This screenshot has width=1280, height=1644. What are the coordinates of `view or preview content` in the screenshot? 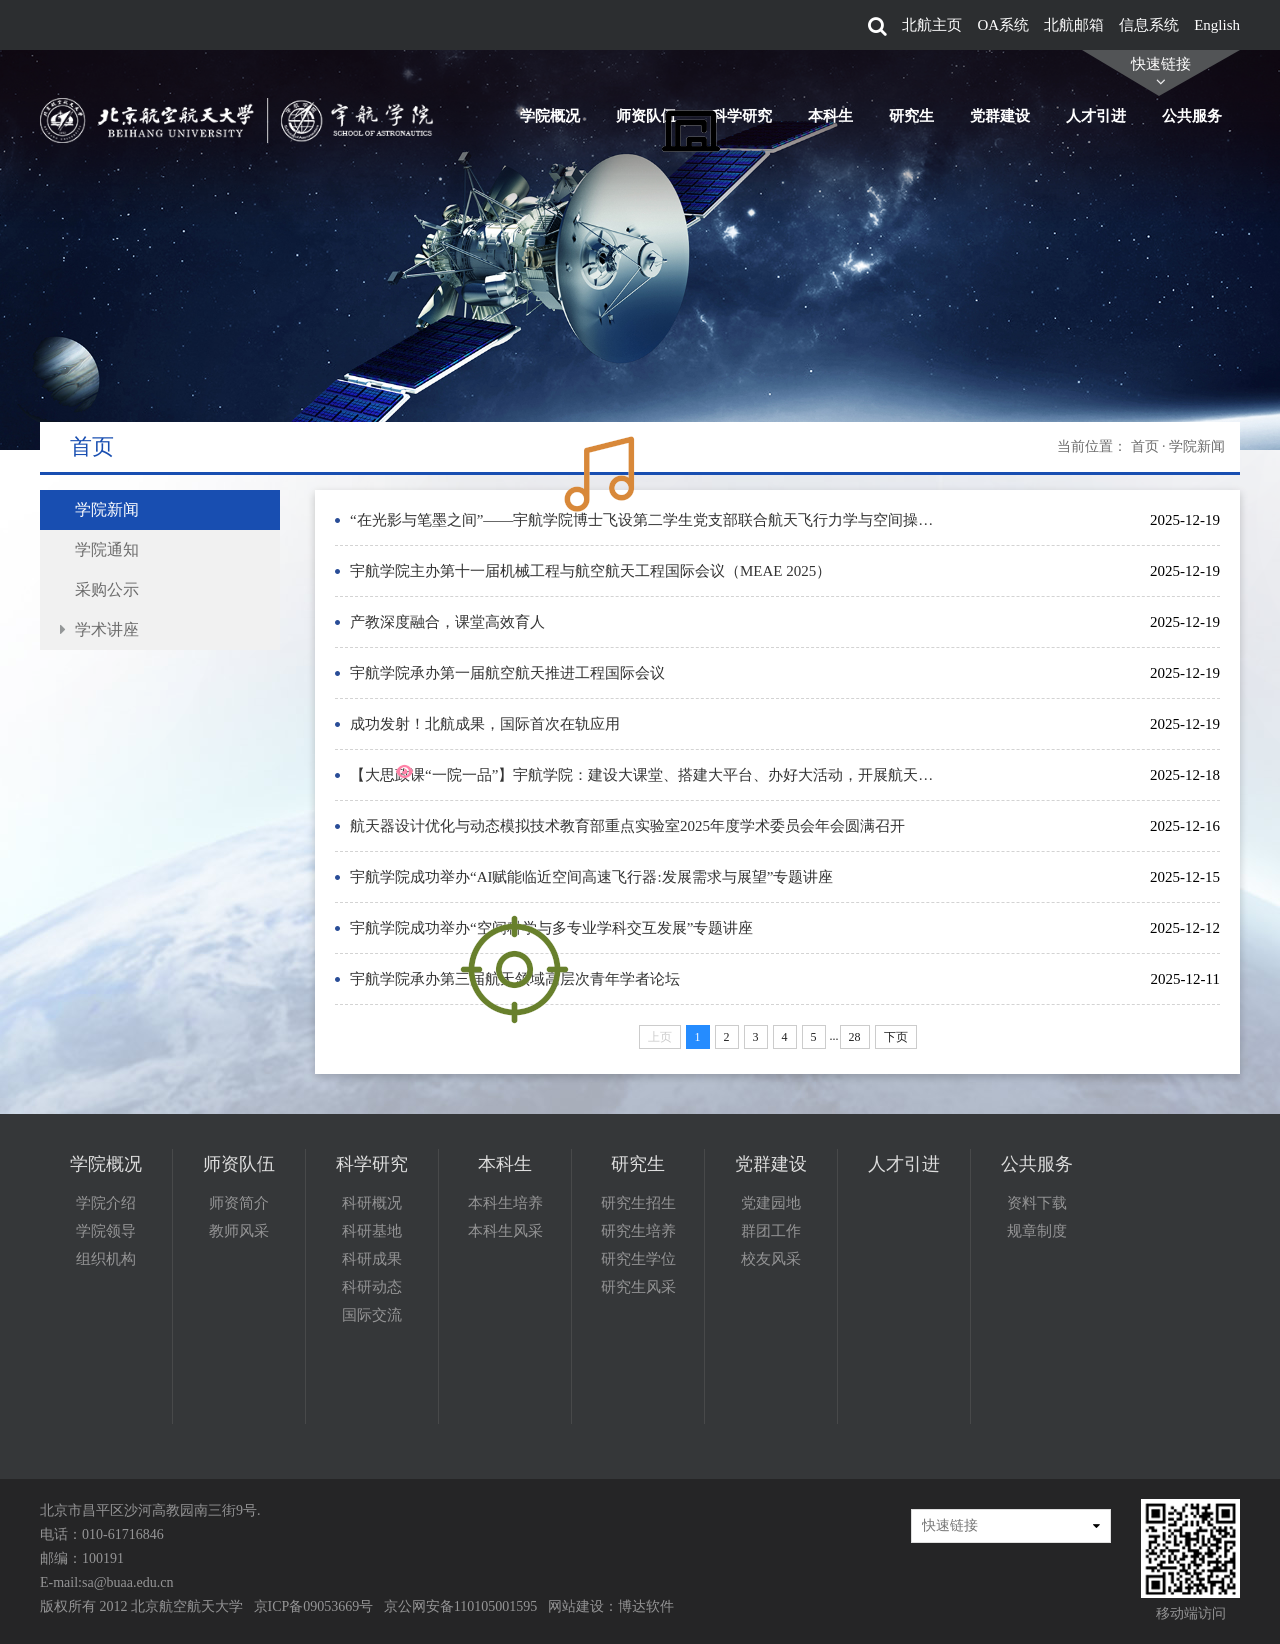 It's located at (404, 771).